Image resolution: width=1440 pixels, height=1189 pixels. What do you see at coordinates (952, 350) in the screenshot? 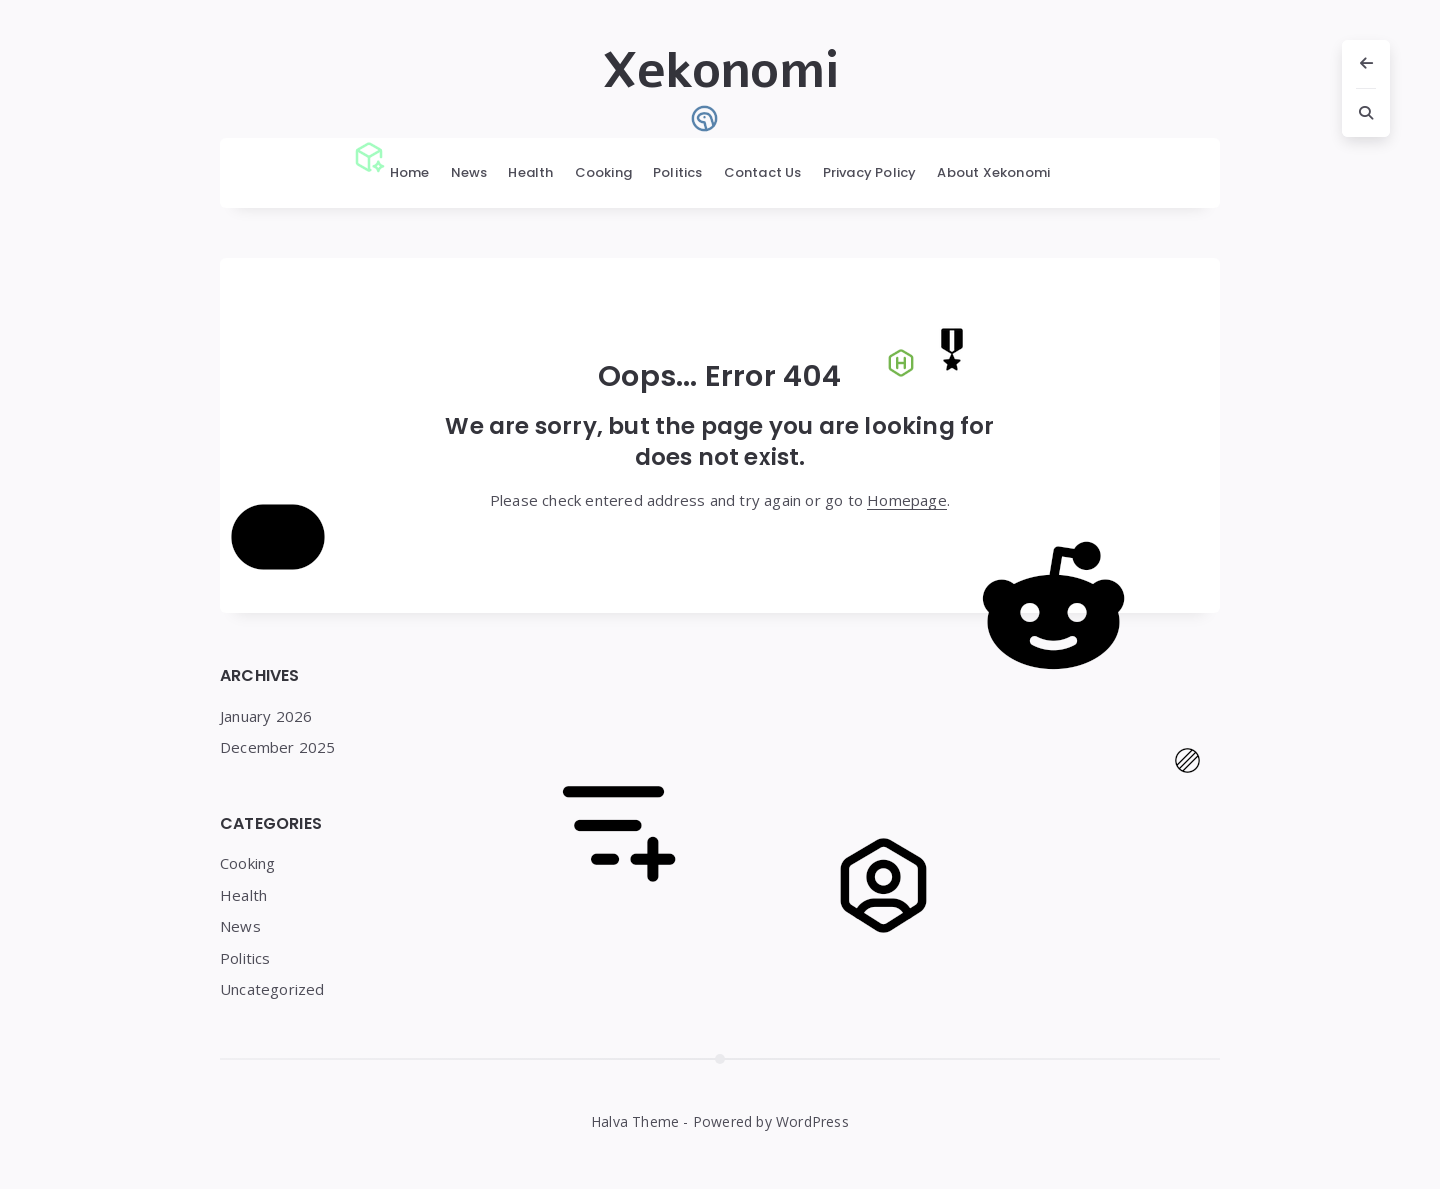
I see `view achievements or awards` at bounding box center [952, 350].